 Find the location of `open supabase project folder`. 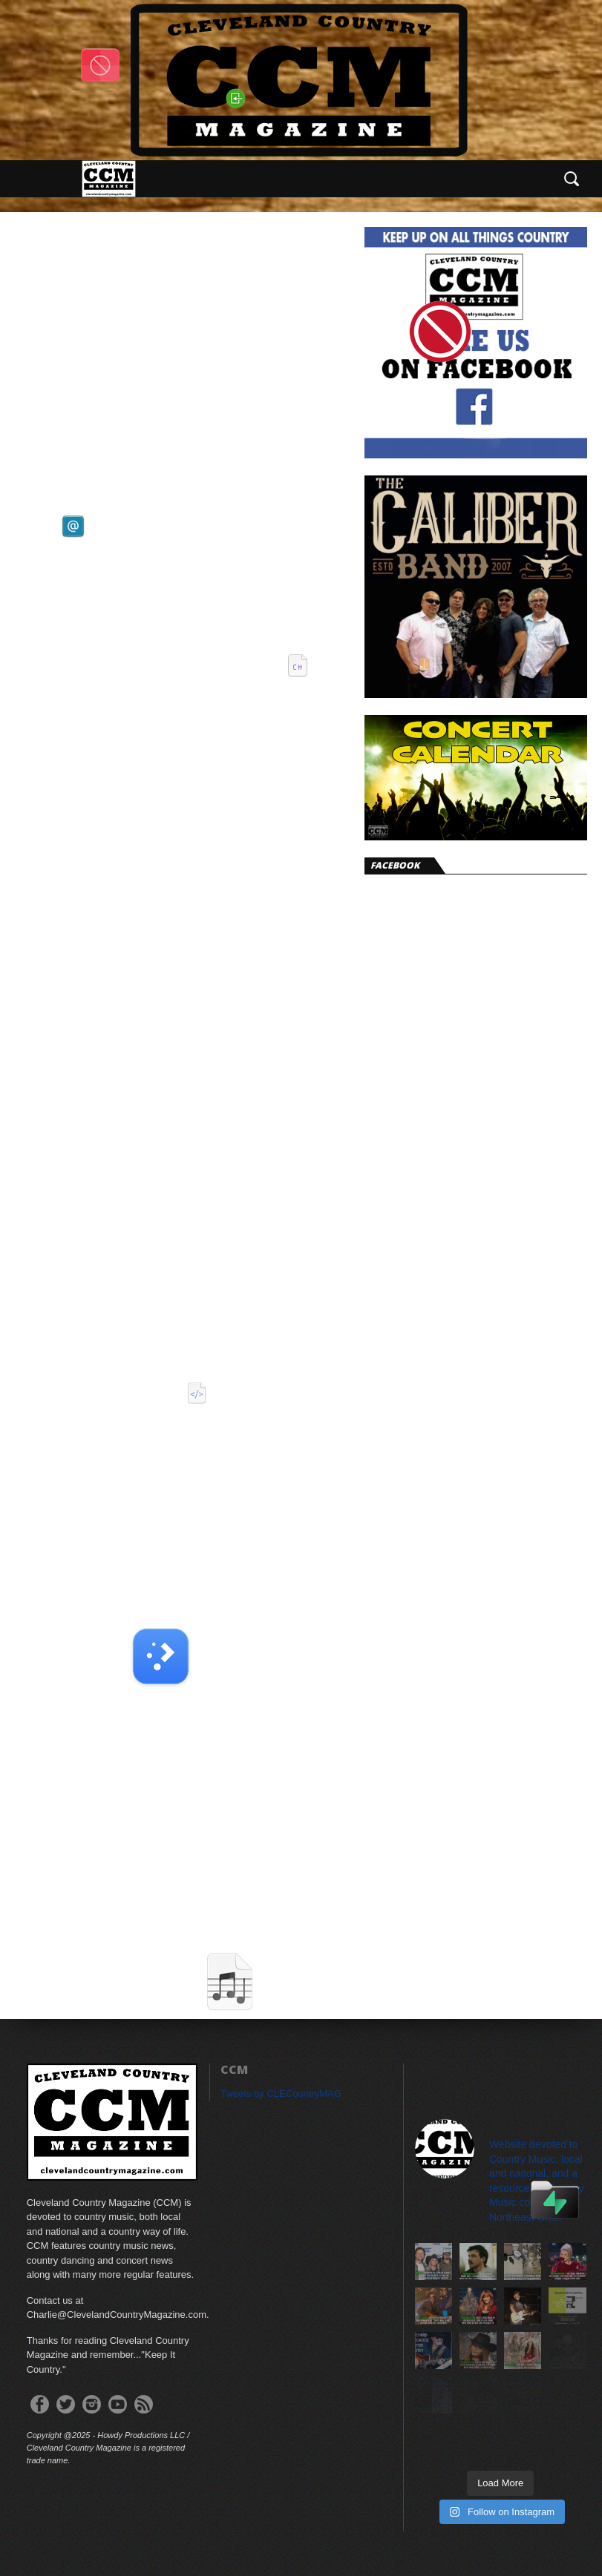

open supabase project folder is located at coordinates (554, 2201).